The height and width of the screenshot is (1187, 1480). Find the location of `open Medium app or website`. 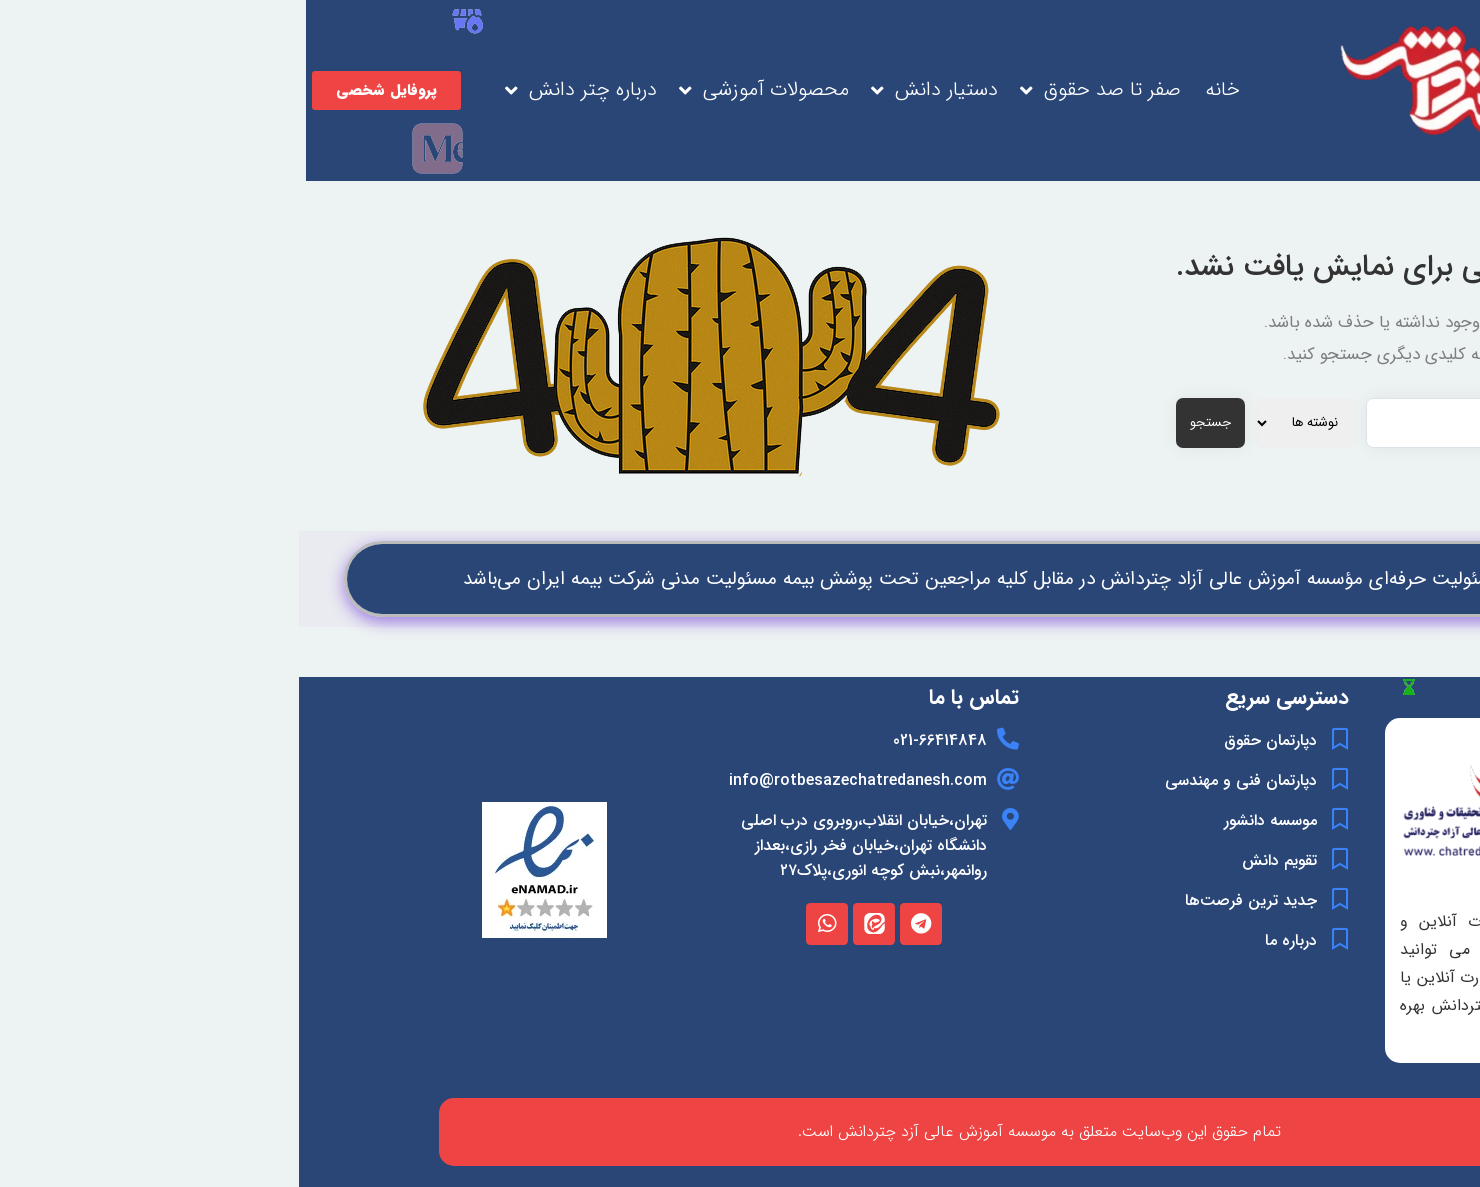

open Medium app or website is located at coordinates (437, 148).